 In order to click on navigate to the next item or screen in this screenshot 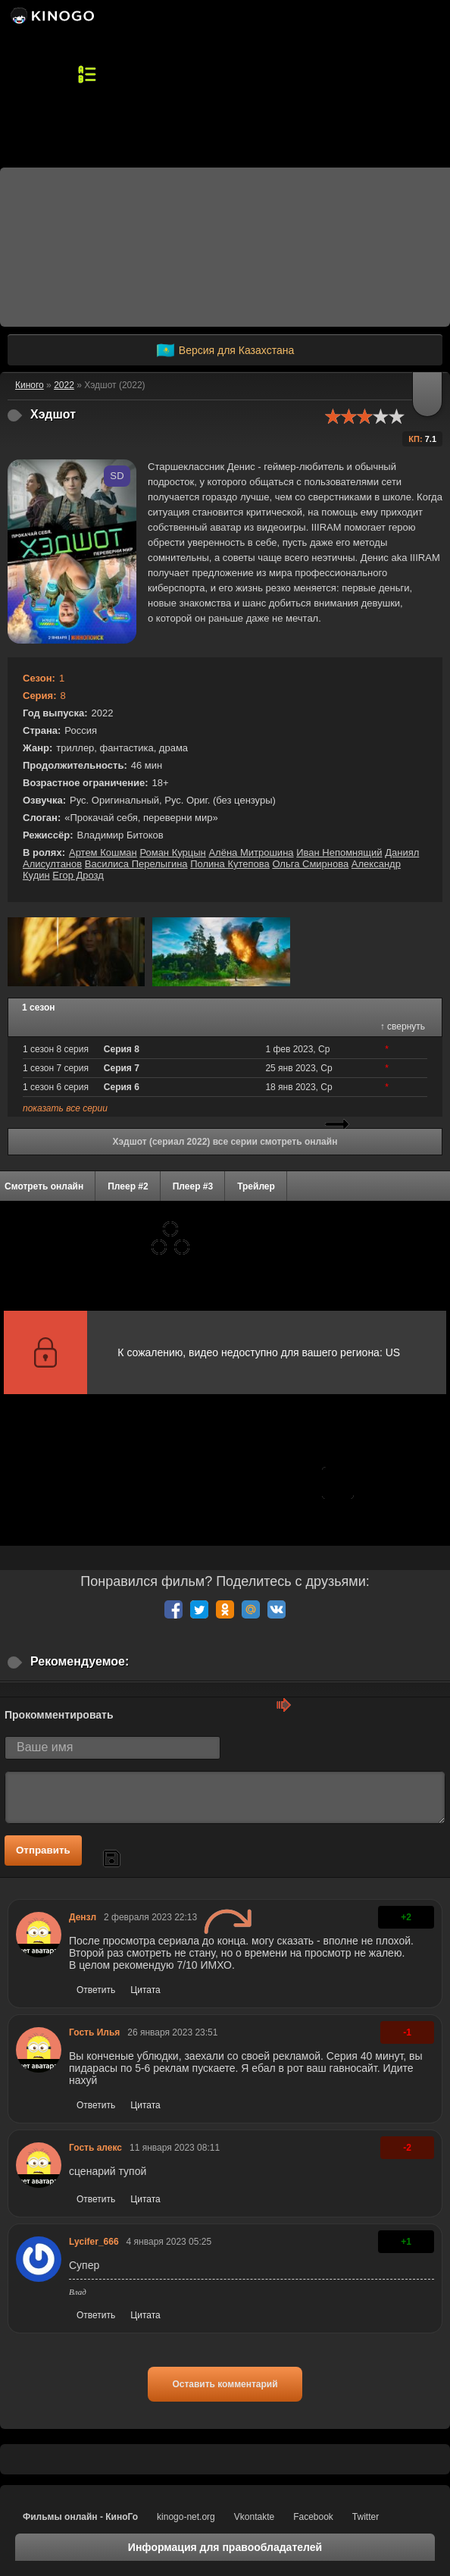, I will do `click(337, 1124)`.